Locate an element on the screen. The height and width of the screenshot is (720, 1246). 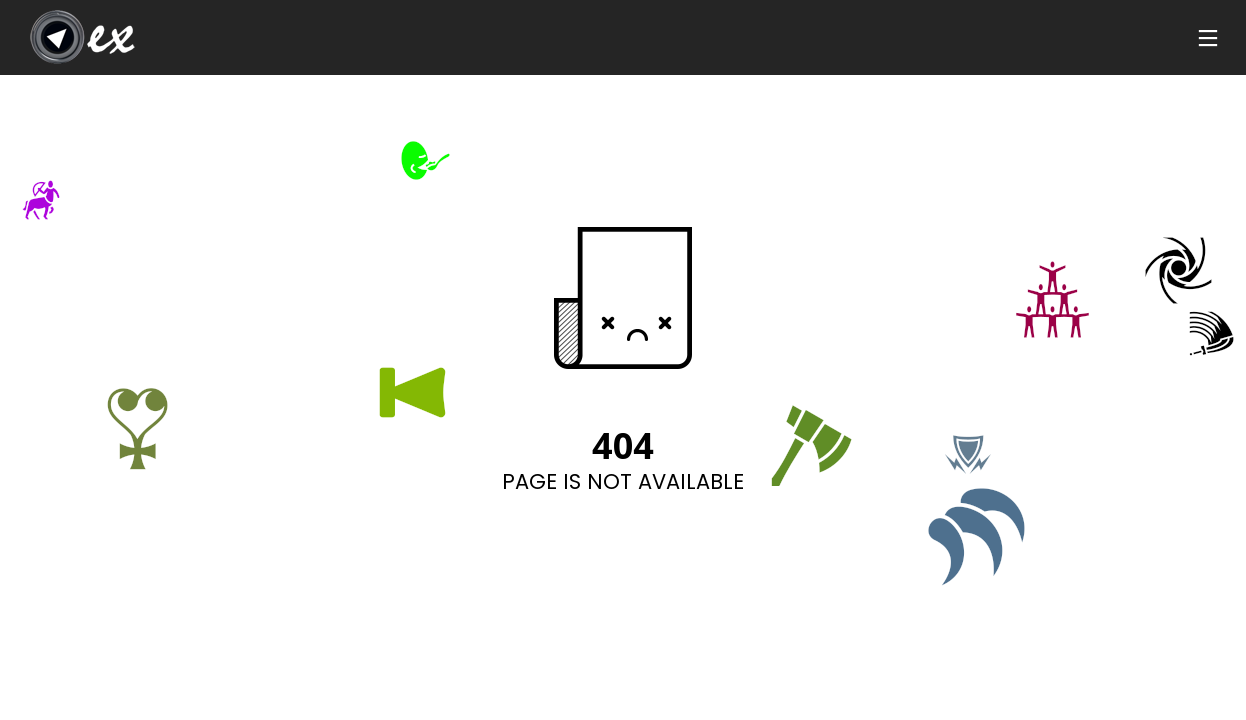
view team hierarchy or organization structure is located at coordinates (1052, 299).